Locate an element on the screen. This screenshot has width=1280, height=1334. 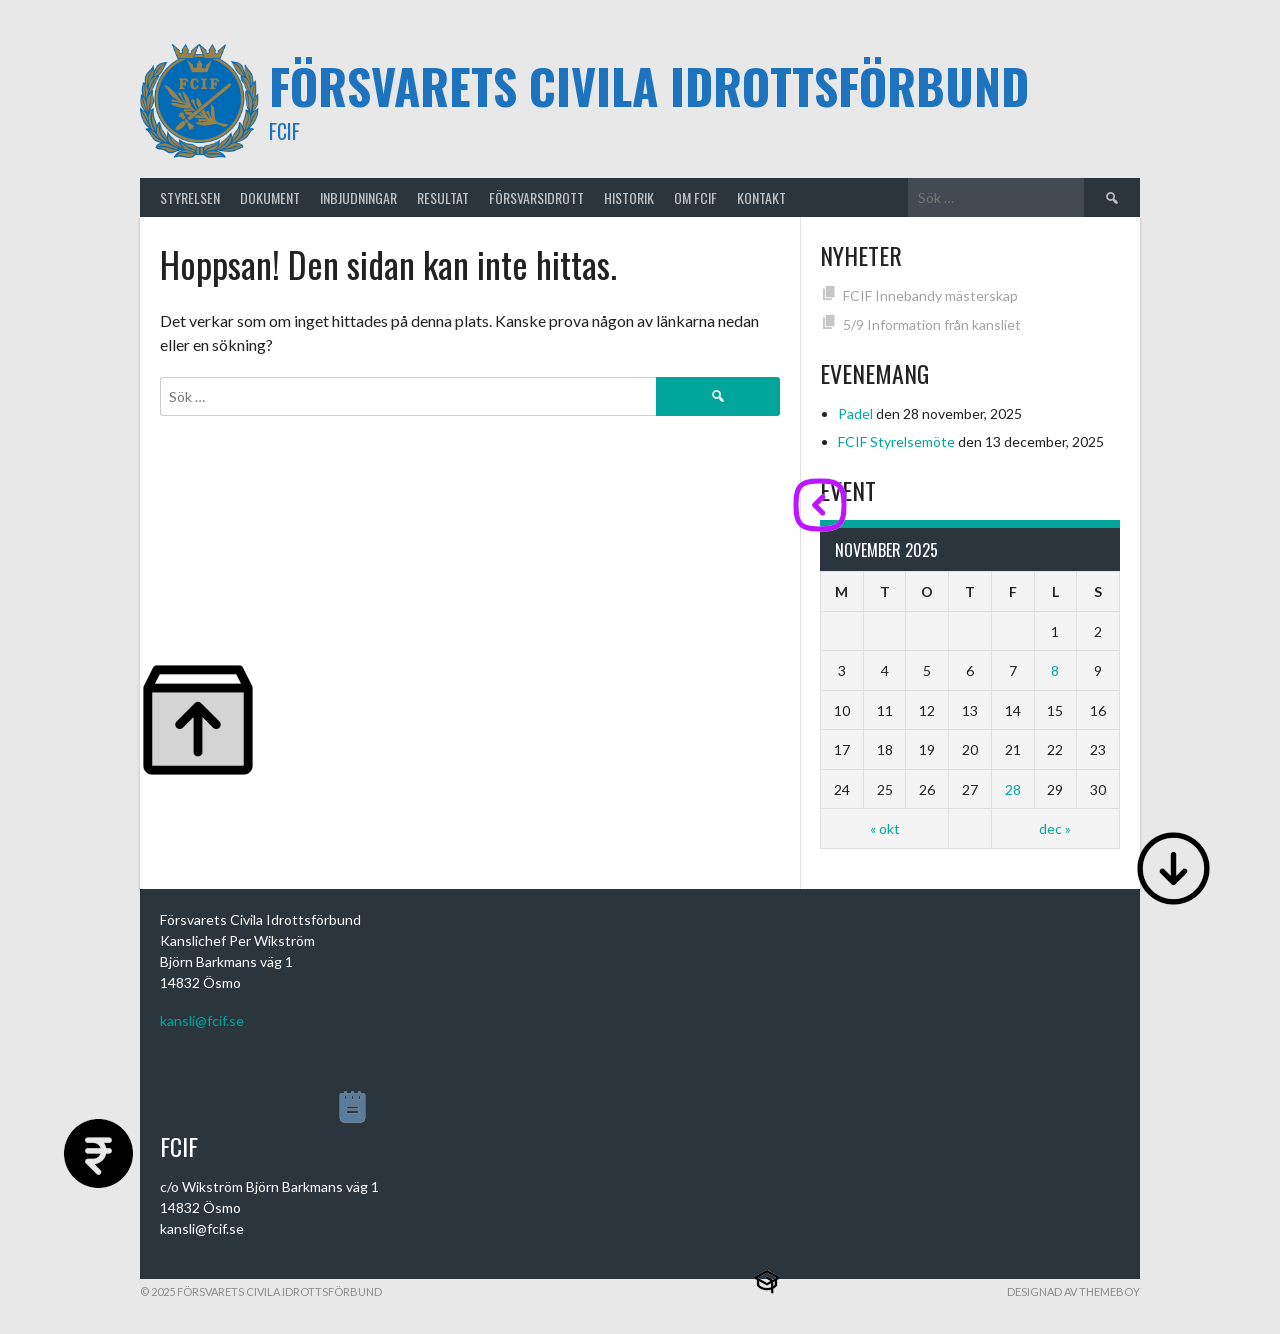
access education or learning resources is located at coordinates (767, 1281).